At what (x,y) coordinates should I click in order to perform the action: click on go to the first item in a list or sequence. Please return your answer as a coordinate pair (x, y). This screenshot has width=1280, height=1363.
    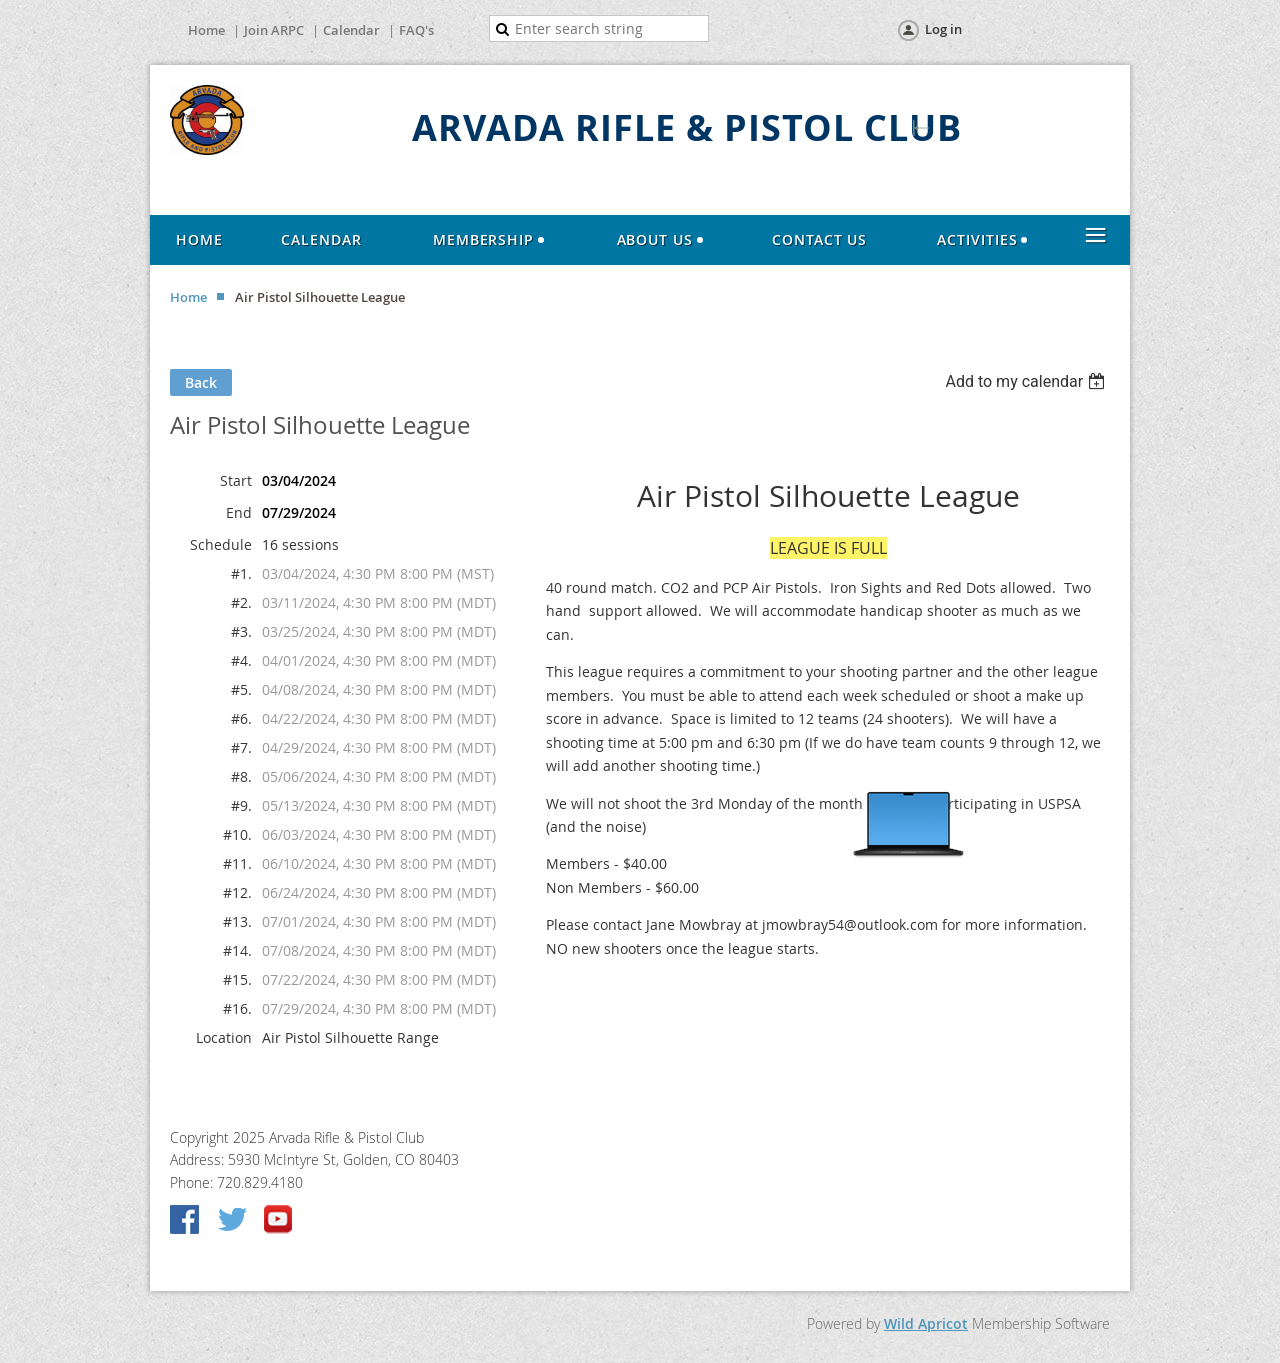
    Looking at the image, I should click on (921, 128).